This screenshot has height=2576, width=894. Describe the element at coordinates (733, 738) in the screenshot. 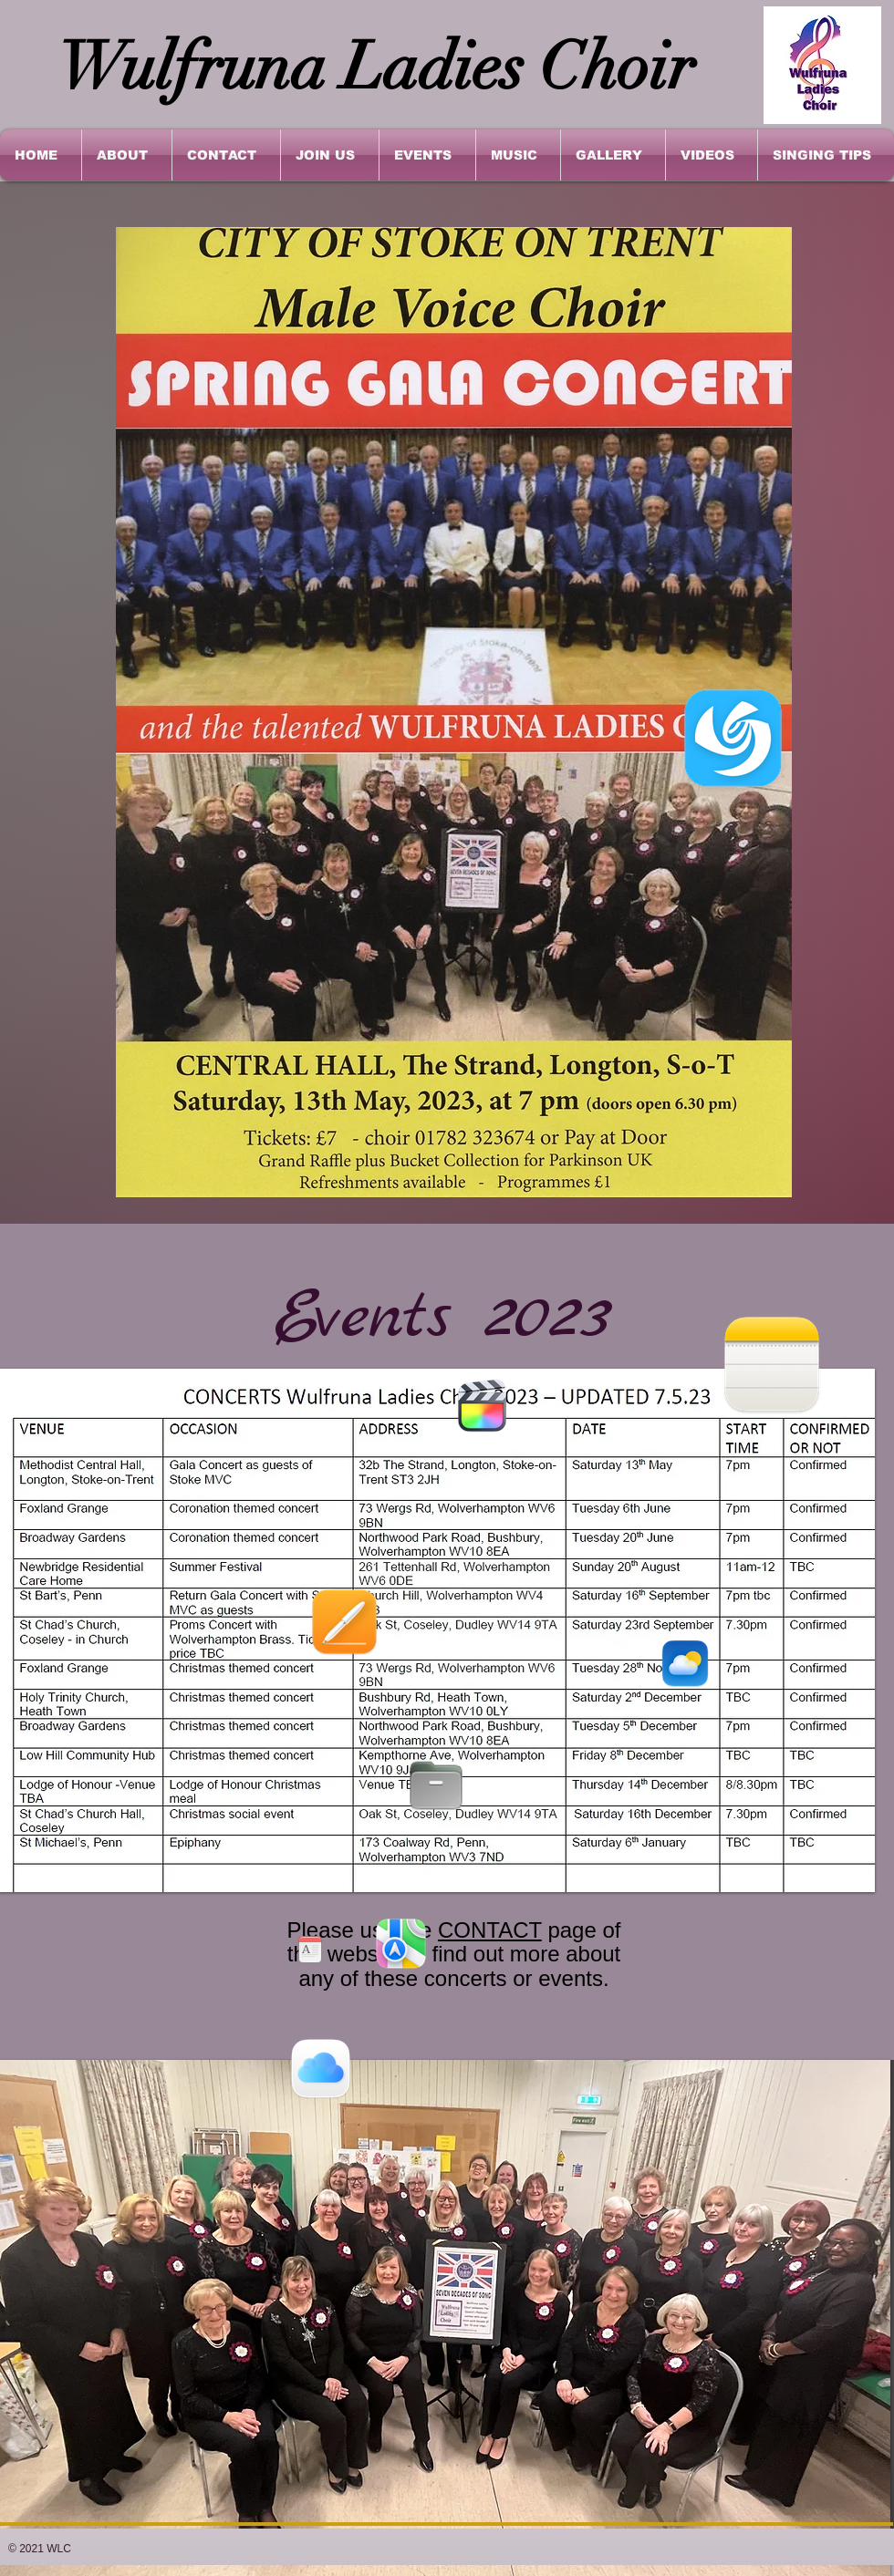

I see `open deepin operating system settings or app store` at that location.